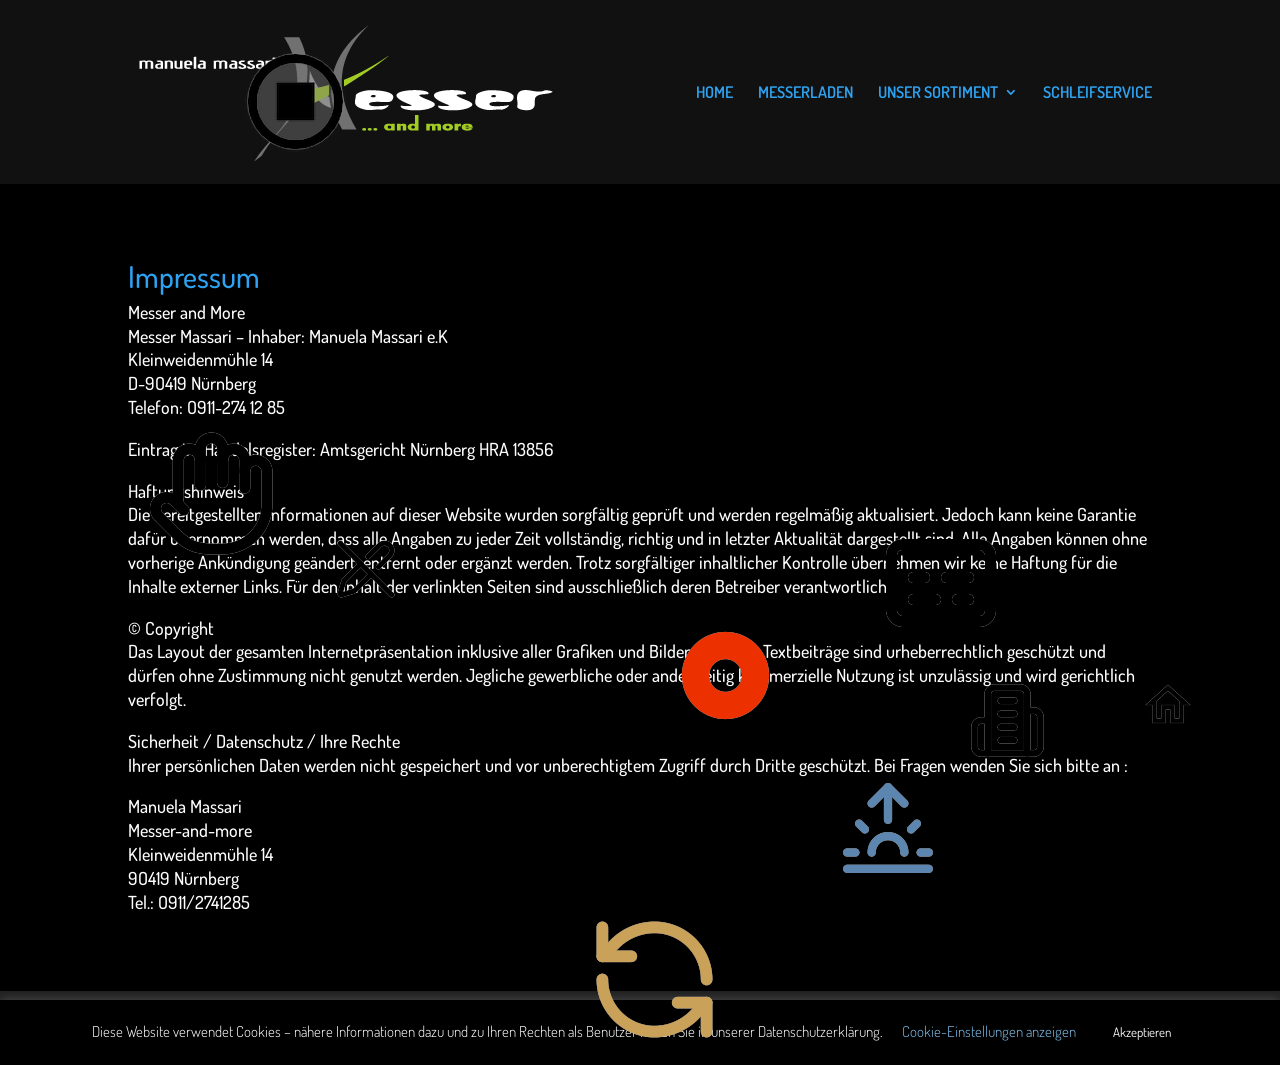 Image resolution: width=1280 pixels, height=1065 pixels. Describe the element at coordinates (654, 979) in the screenshot. I see `refresh or reload content` at that location.